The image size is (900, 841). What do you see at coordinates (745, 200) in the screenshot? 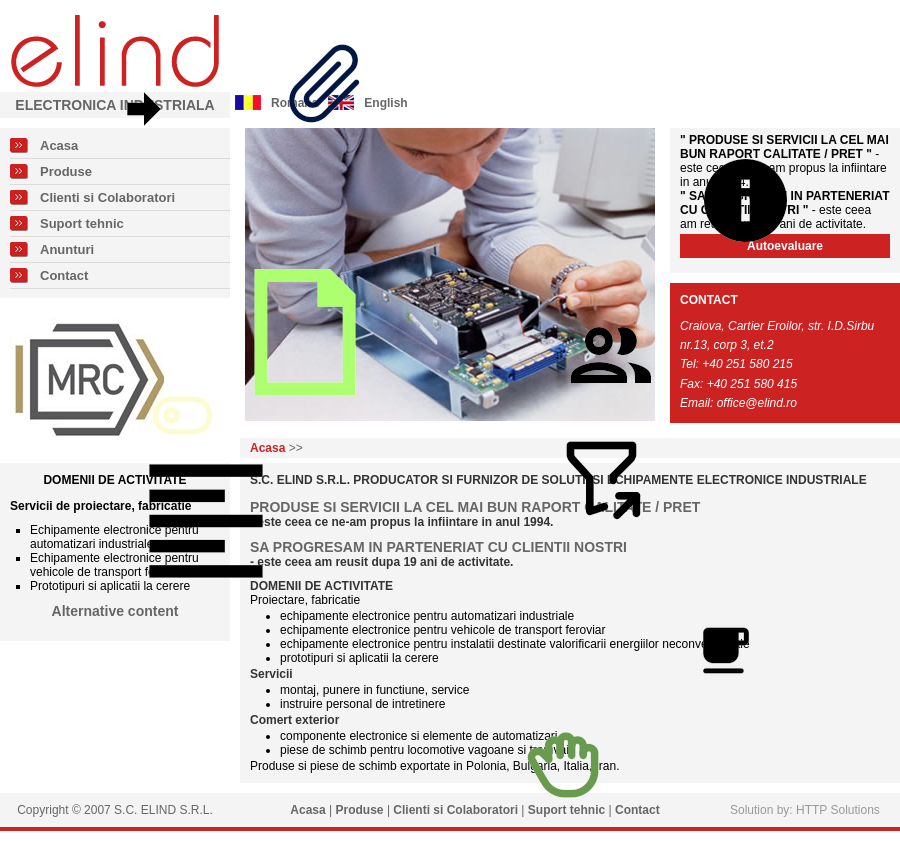
I see `view more information or details` at bounding box center [745, 200].